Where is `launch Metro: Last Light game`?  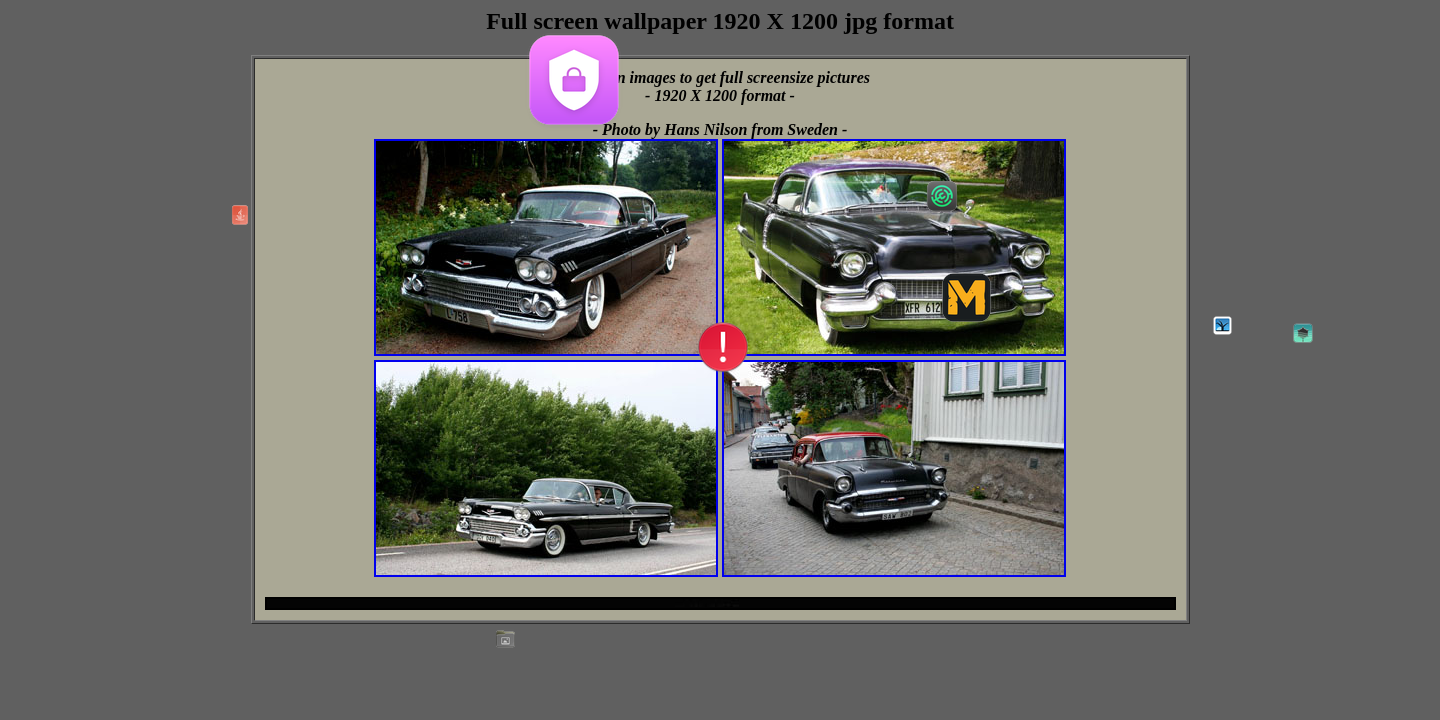 launch Metro: Last Light game is located at coordinates (966, 297).